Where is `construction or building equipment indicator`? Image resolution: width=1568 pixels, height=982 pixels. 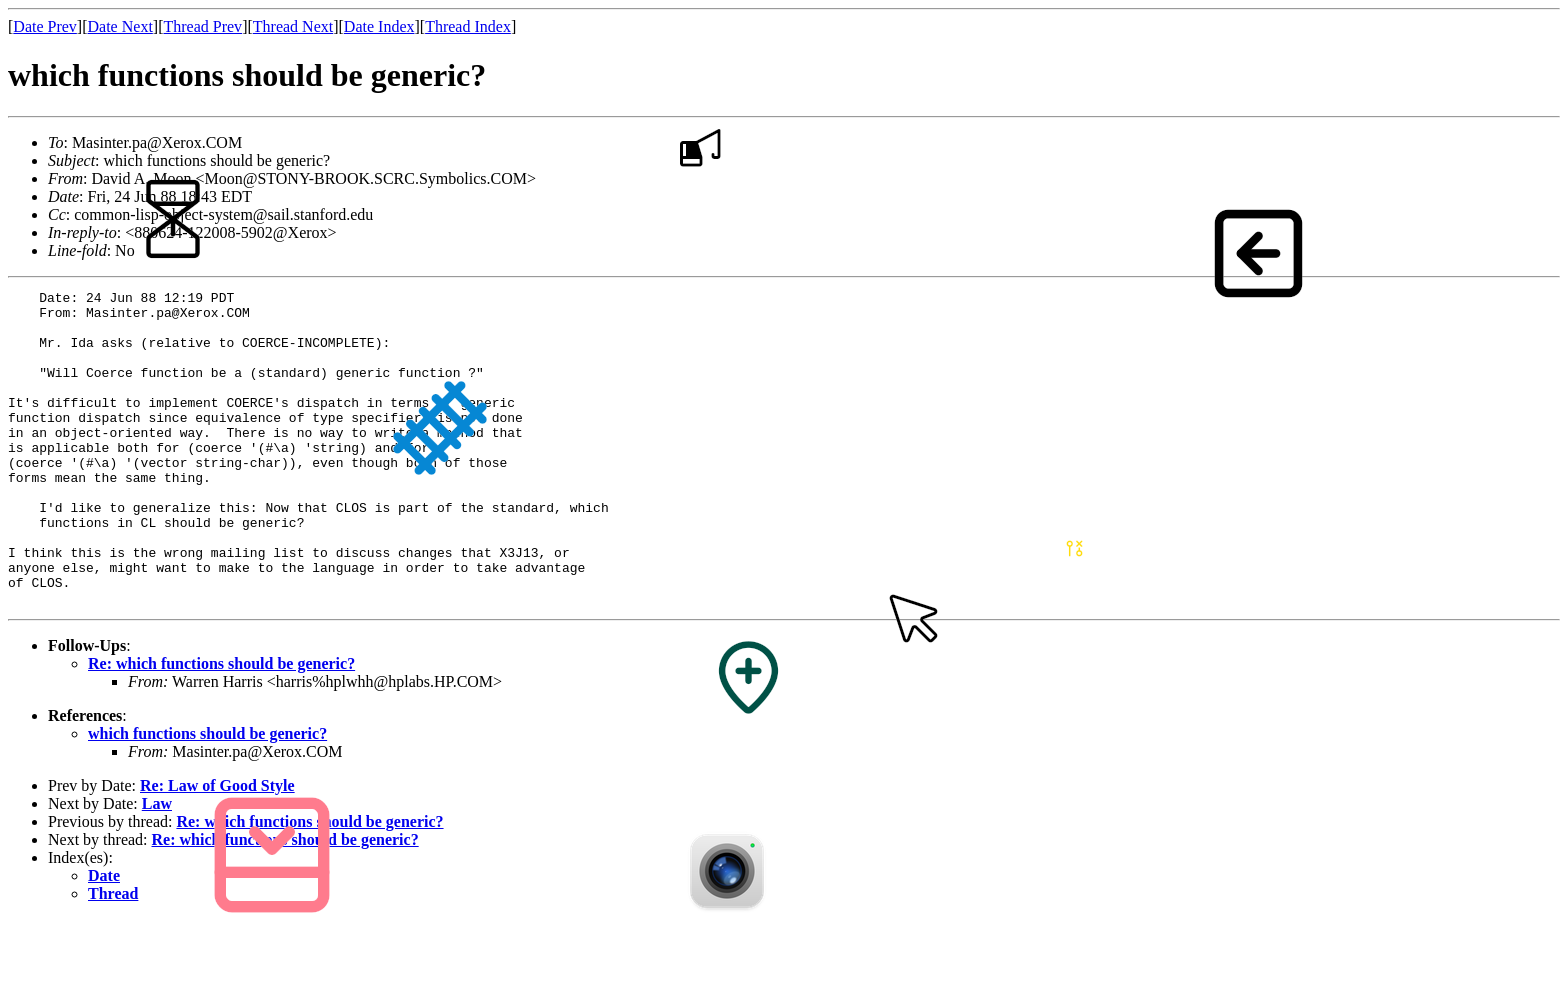 construction or building equipment indicator is located at coordinates (701, 150).